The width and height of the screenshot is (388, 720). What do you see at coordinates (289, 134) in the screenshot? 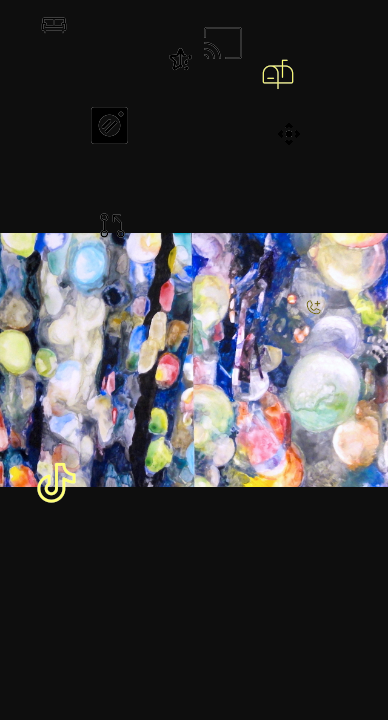
I see `pan or move camera position` at bounding box center [289, 134].